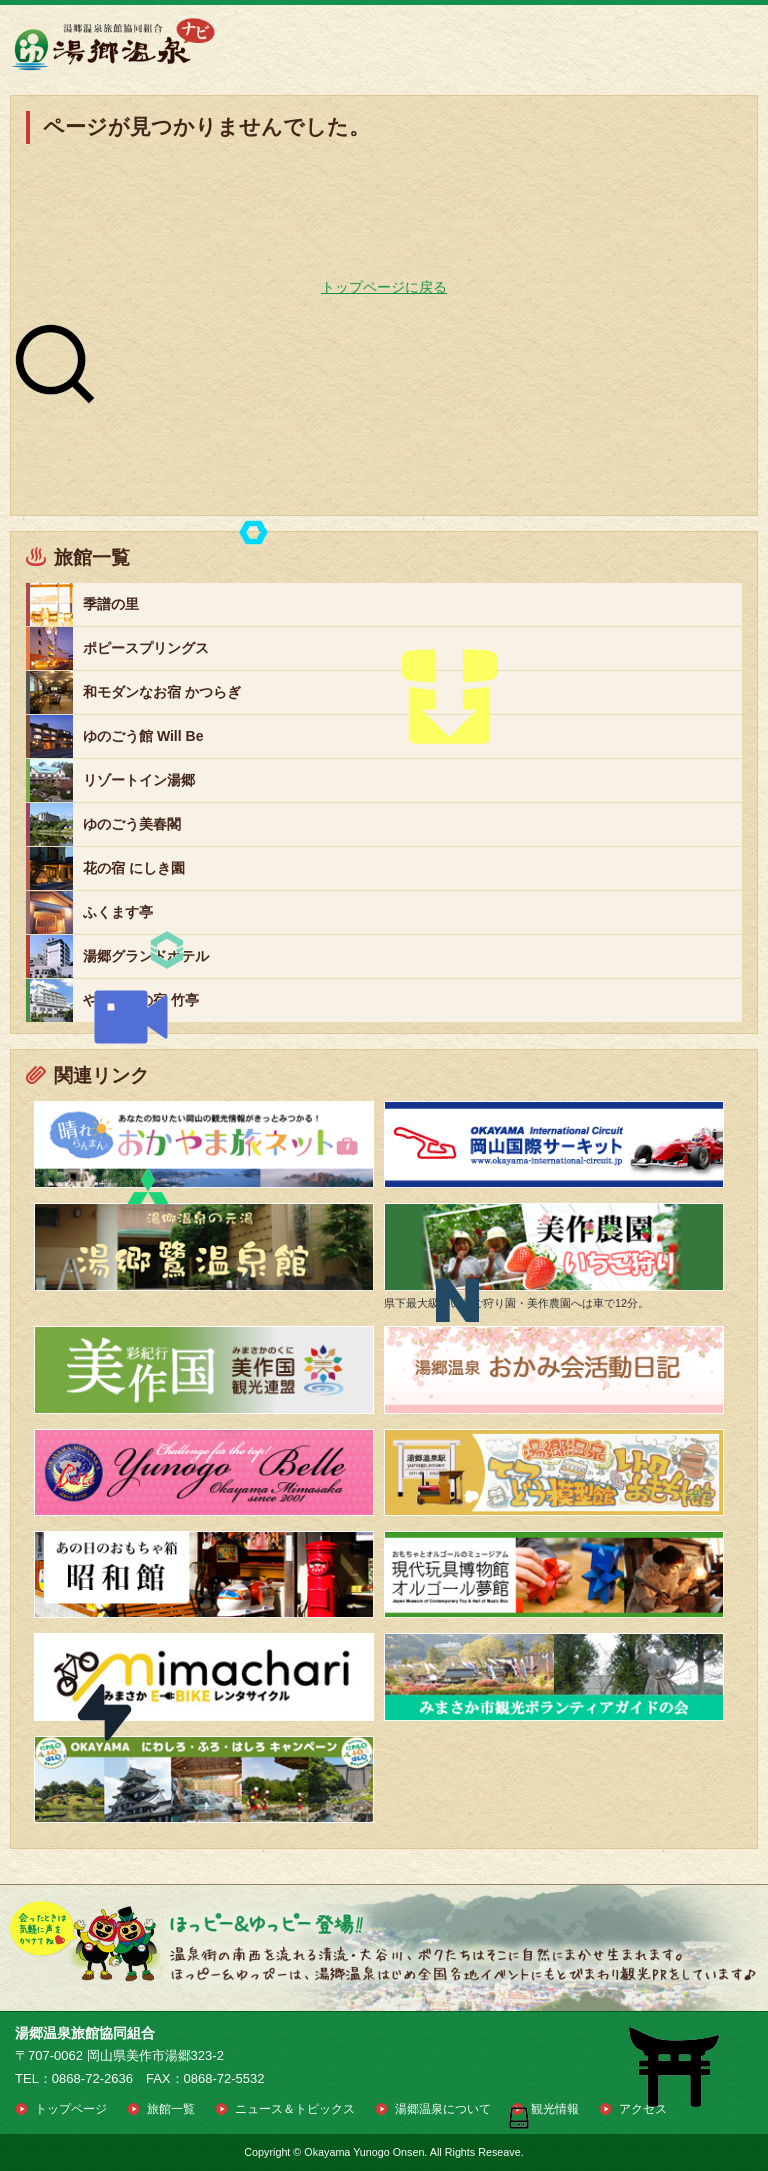  I want to click on start recording a video, so click(131, 1017).